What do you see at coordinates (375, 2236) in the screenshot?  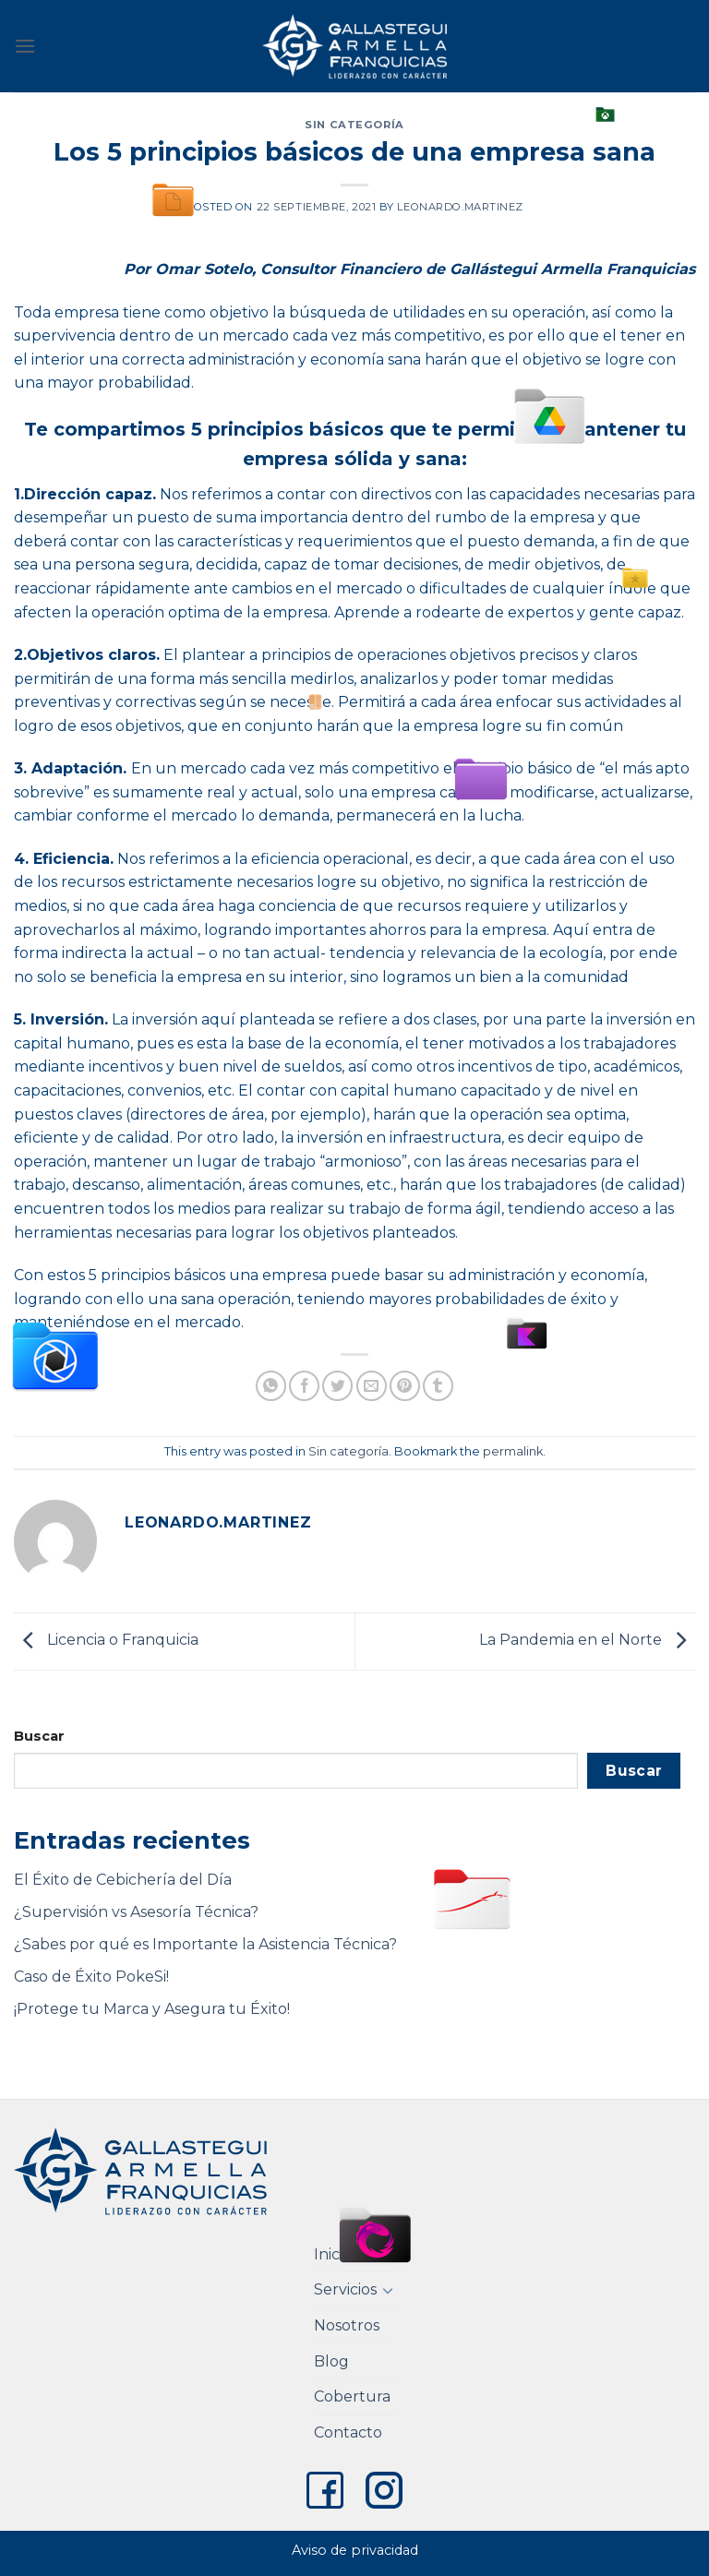 I see `open reactivex project folder` at bounding box center [375, 2236].